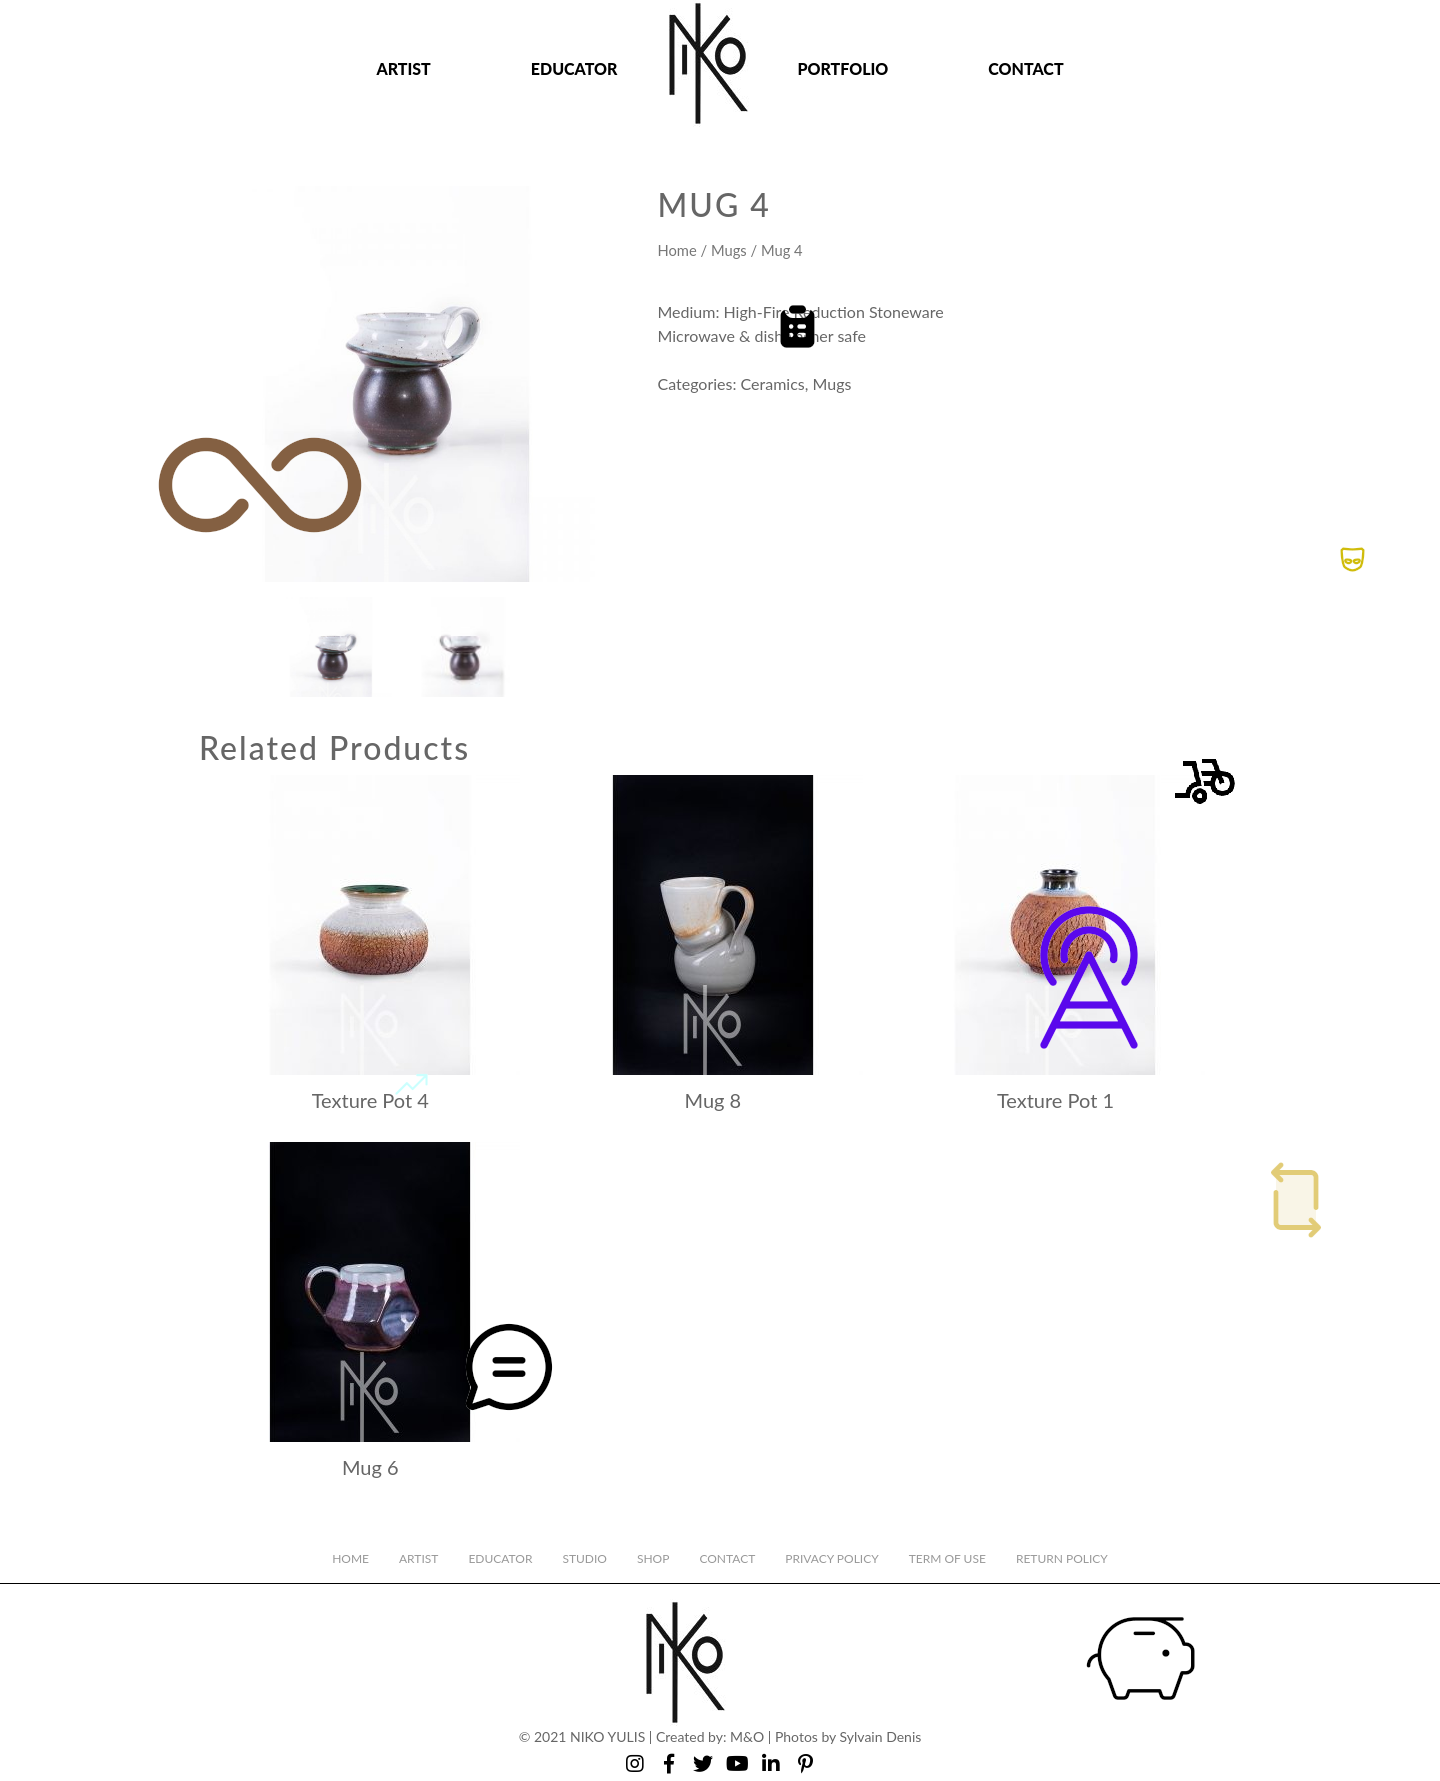  What do you see at coordinates (411, 1085) in the screenshot?
I see `view trending or popular content` at bounding box center [411, 1085].